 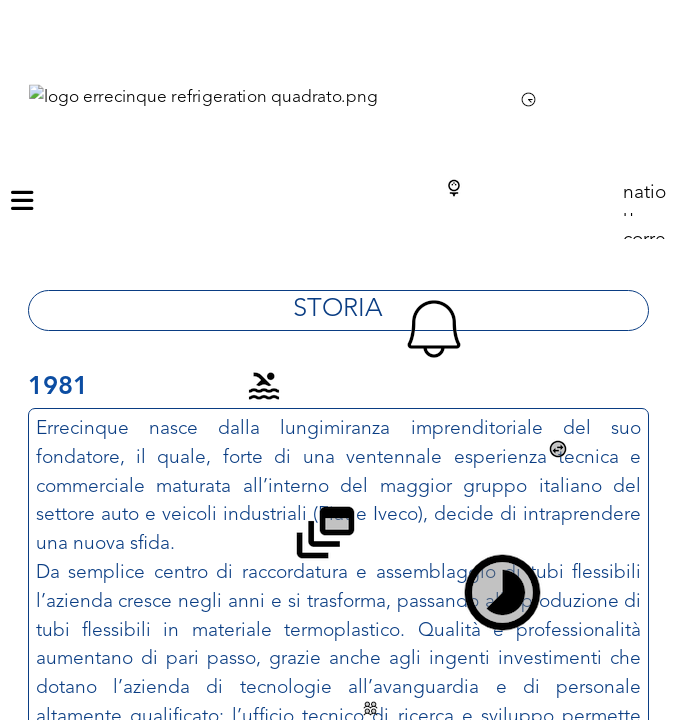 What do you see at coordinates (502, 592) in the screenshot?
I see `access timelapse camera mode` at bounding box center [502, 592].